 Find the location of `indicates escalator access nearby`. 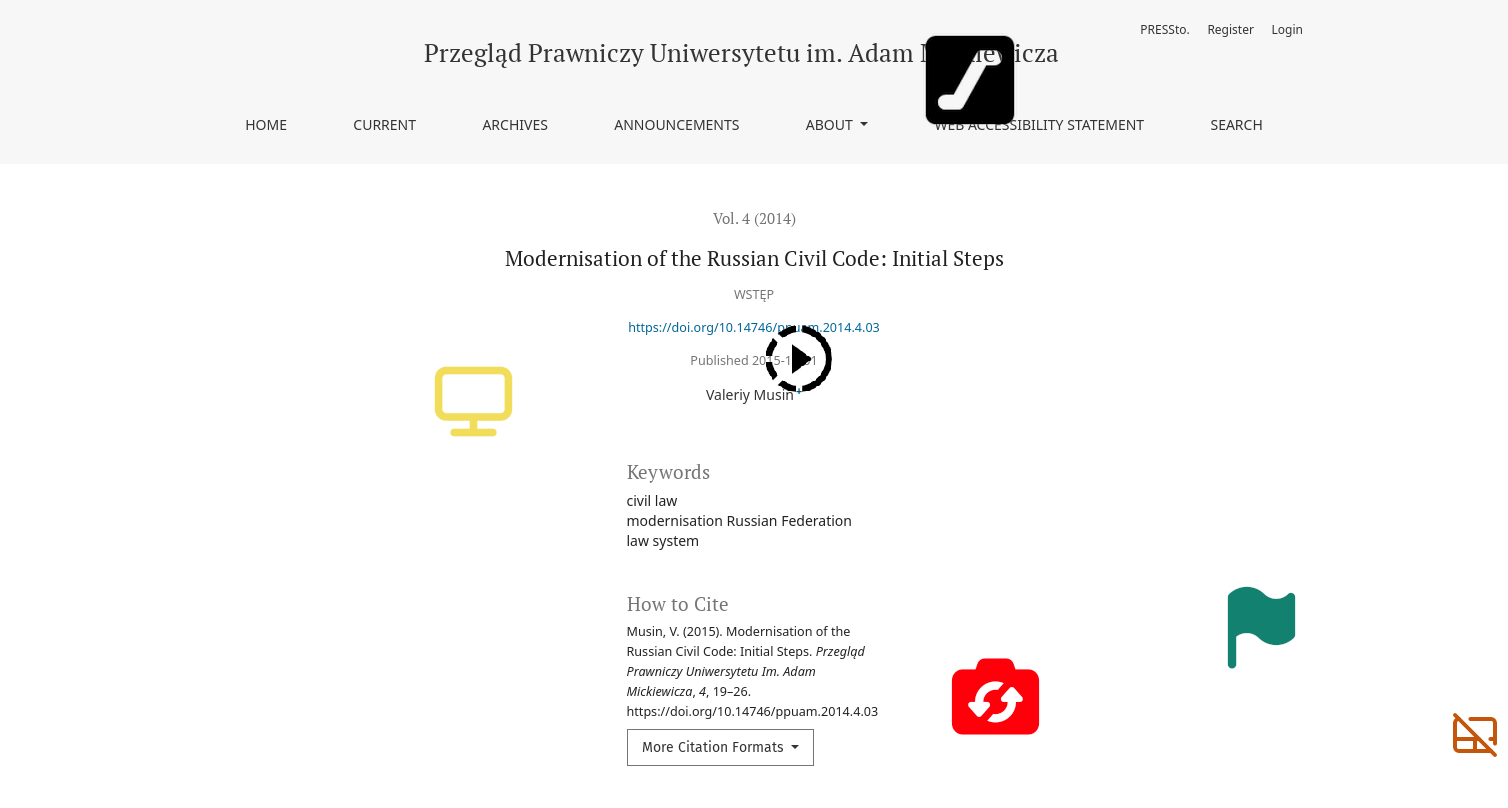

indicates escalator access nearby is located at coordinates (970, 80).